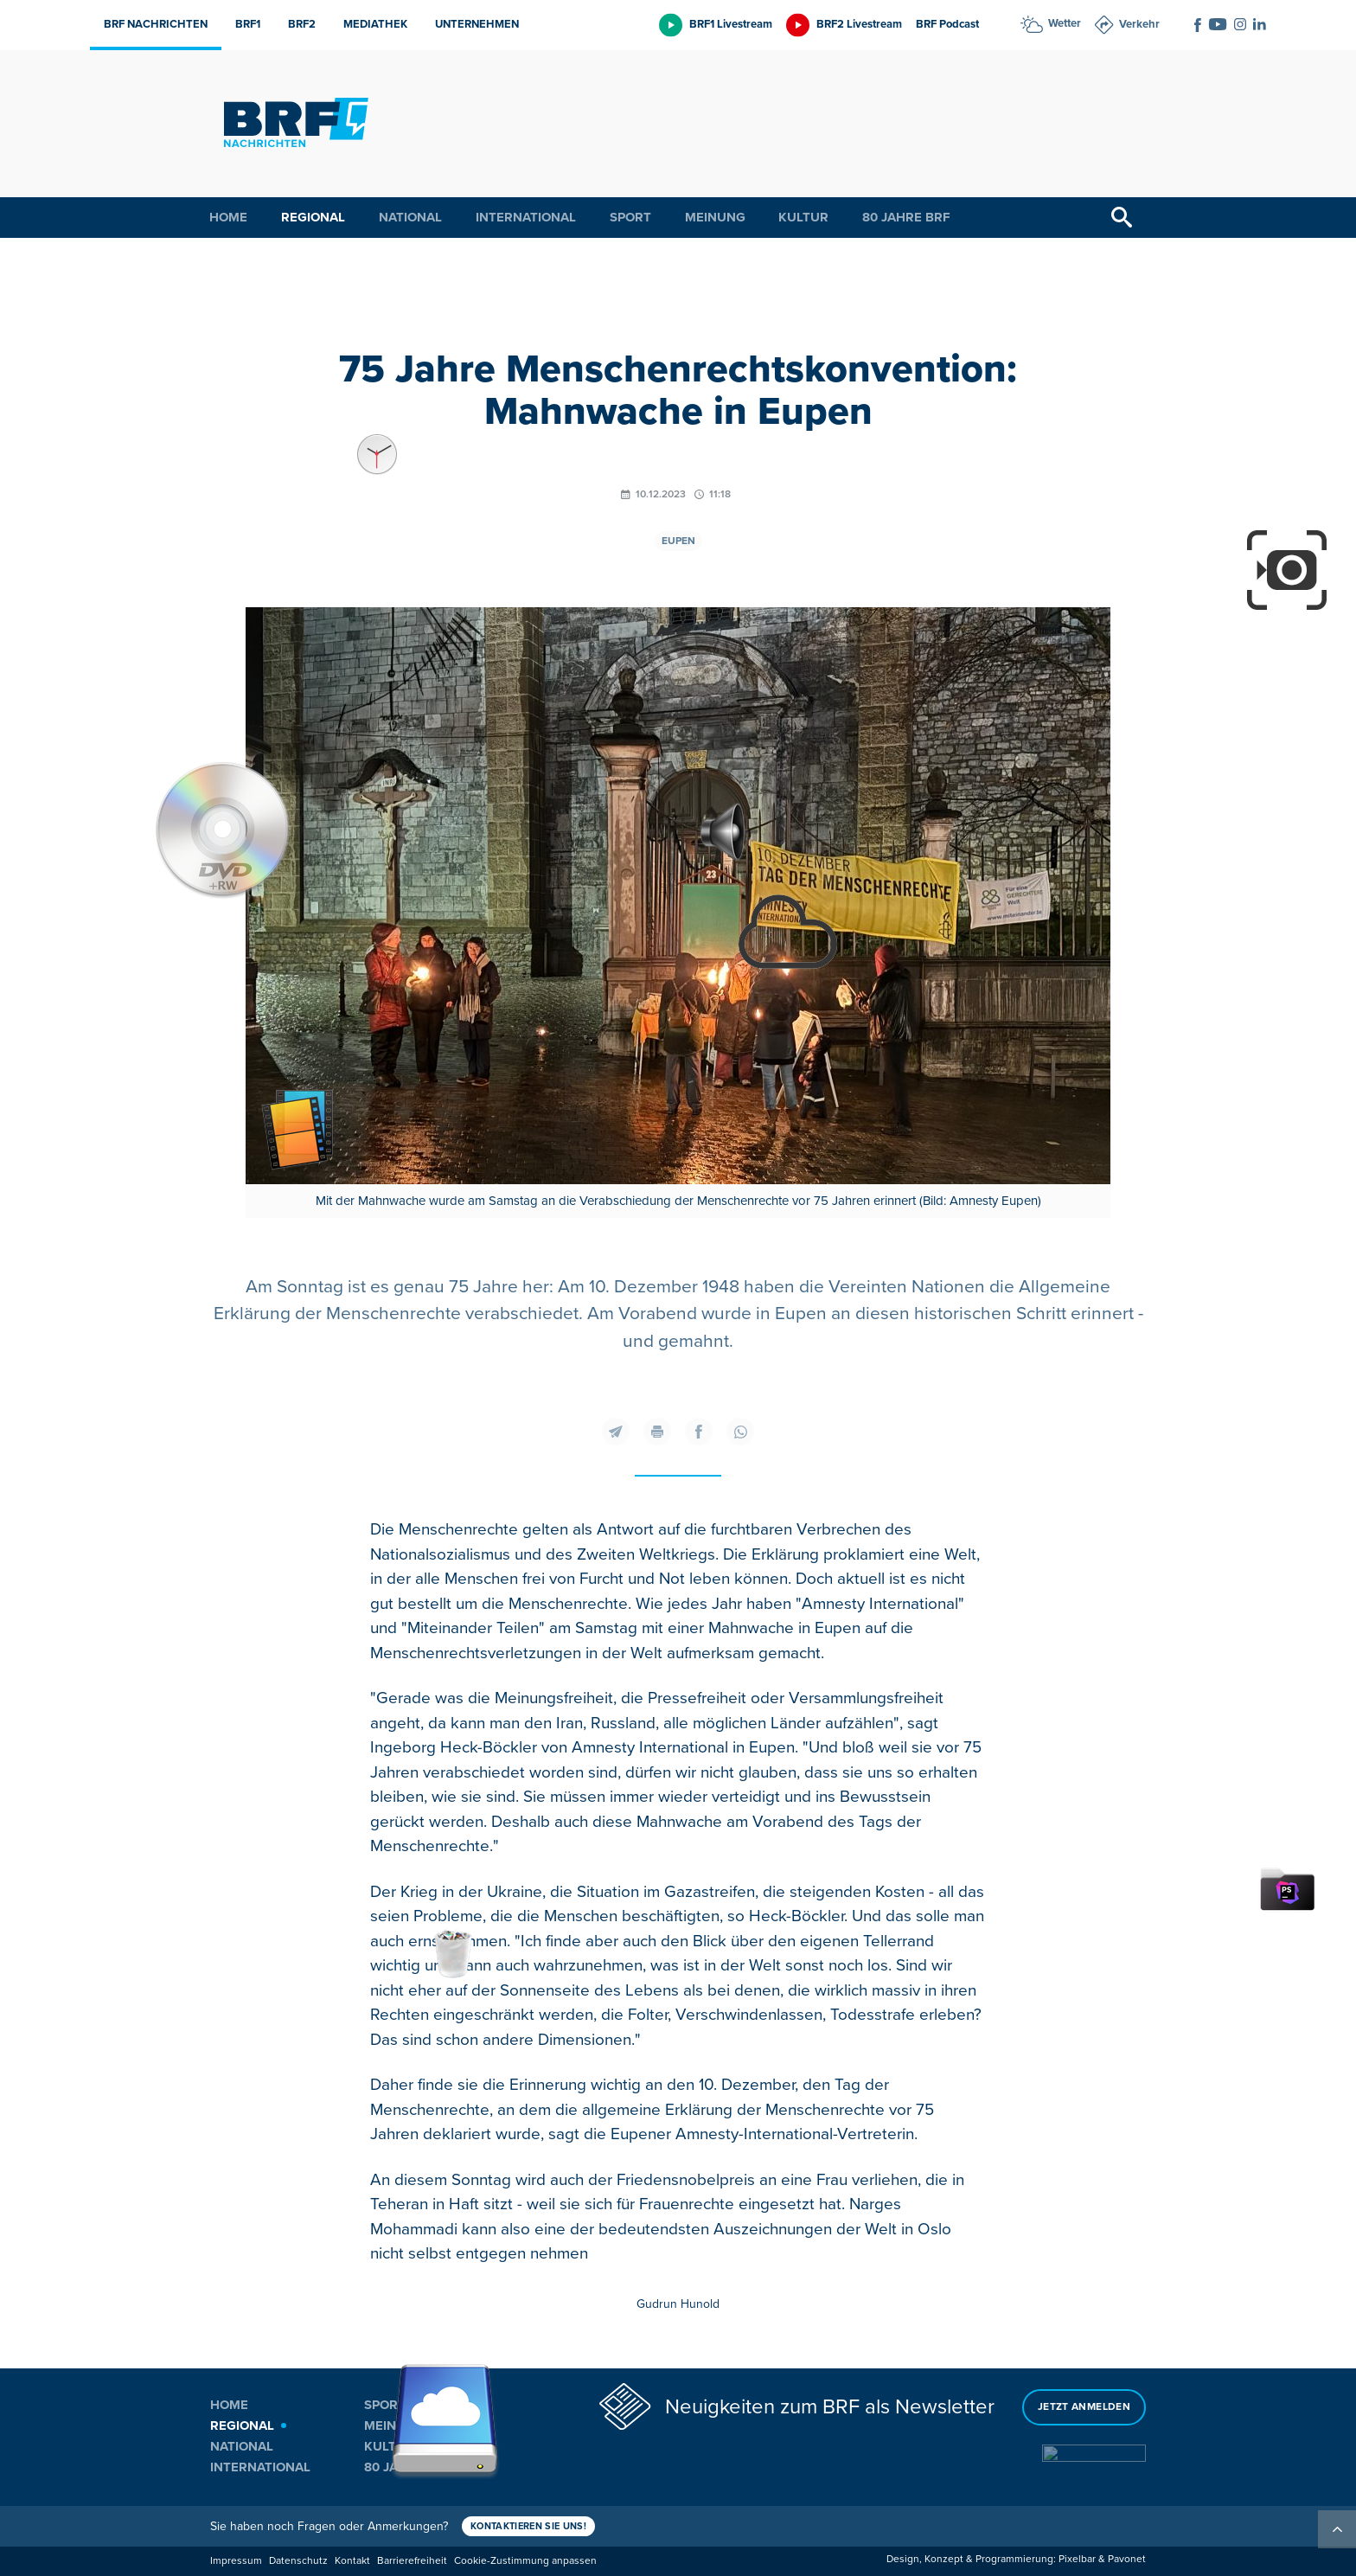  Describe the element at coordinates (788, 932) in the screenshot. I see `view weather information` at that location.